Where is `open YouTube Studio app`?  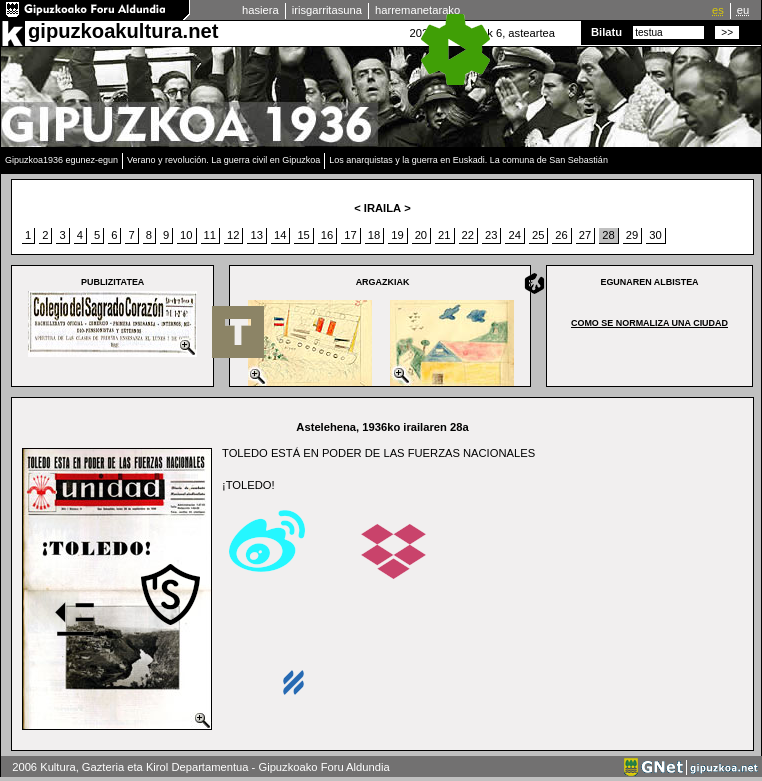
open YouTube Studio app is located at coordinates (455, 49).